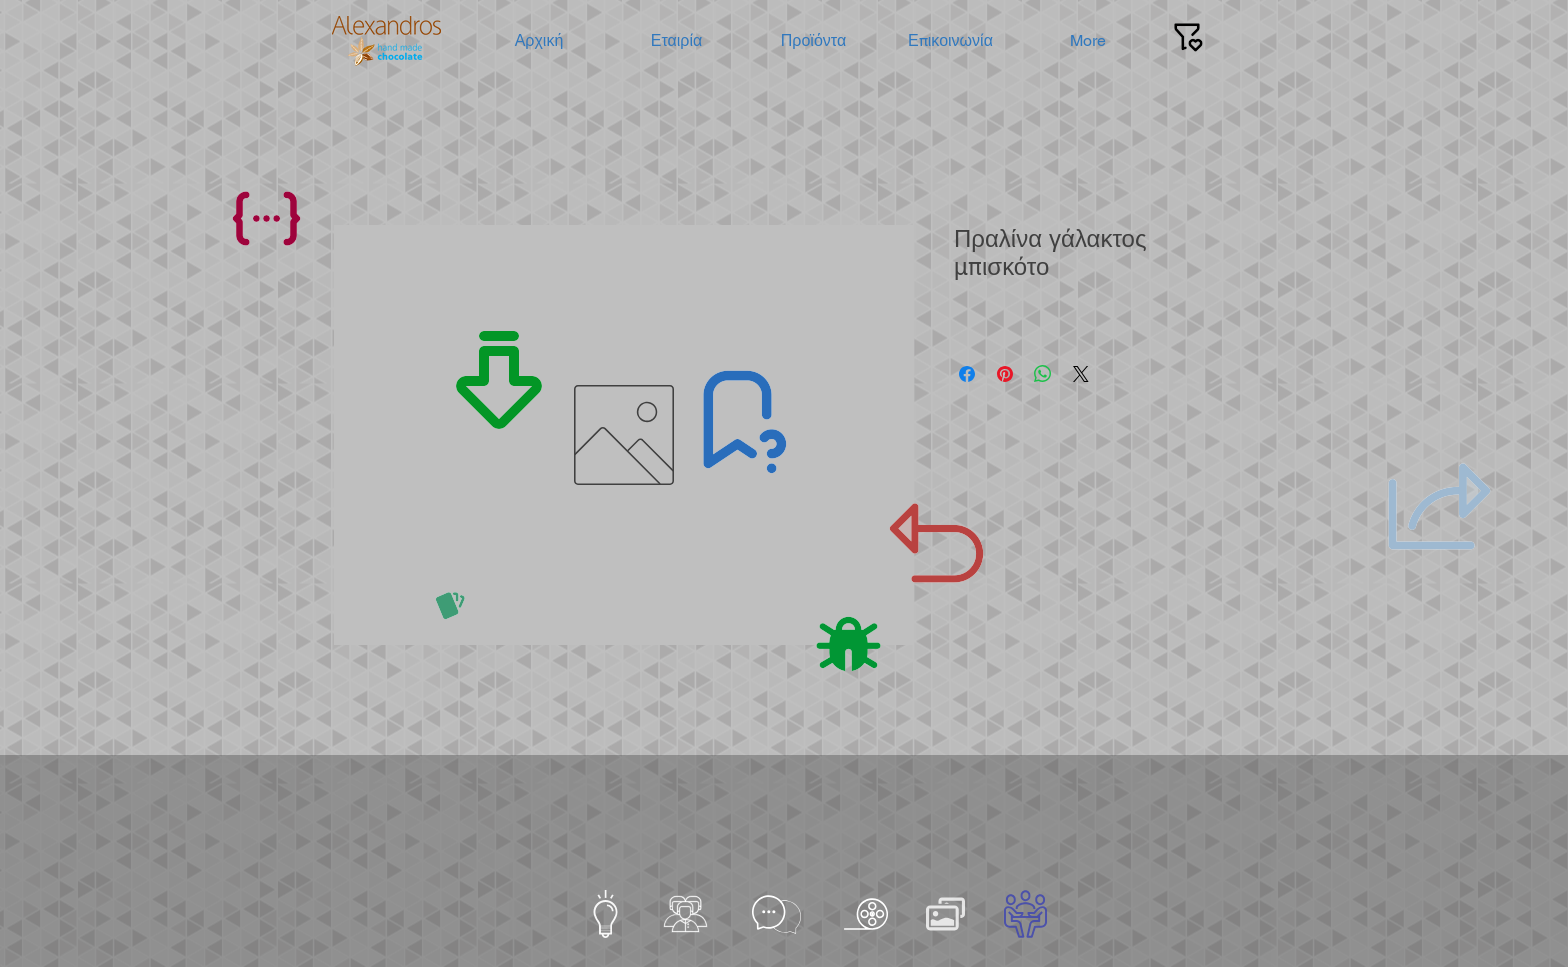  I want to click on share this content with others, so click(1439, 502).